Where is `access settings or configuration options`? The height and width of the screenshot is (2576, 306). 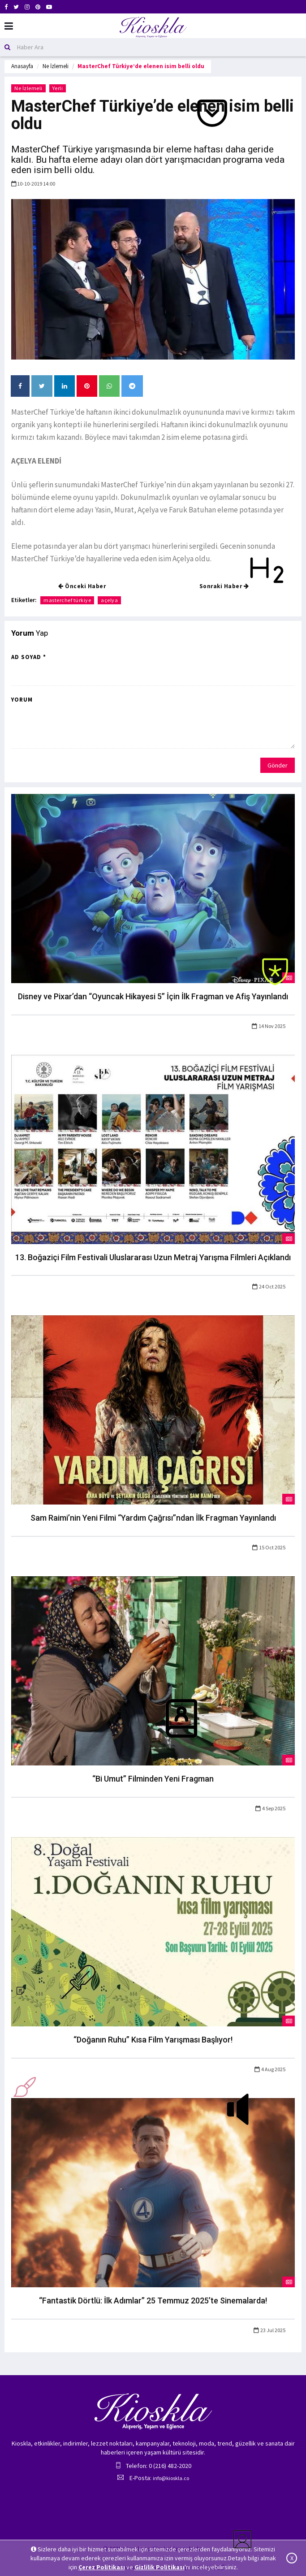
access settings or configuration options is located at coordinates (78, 1982).